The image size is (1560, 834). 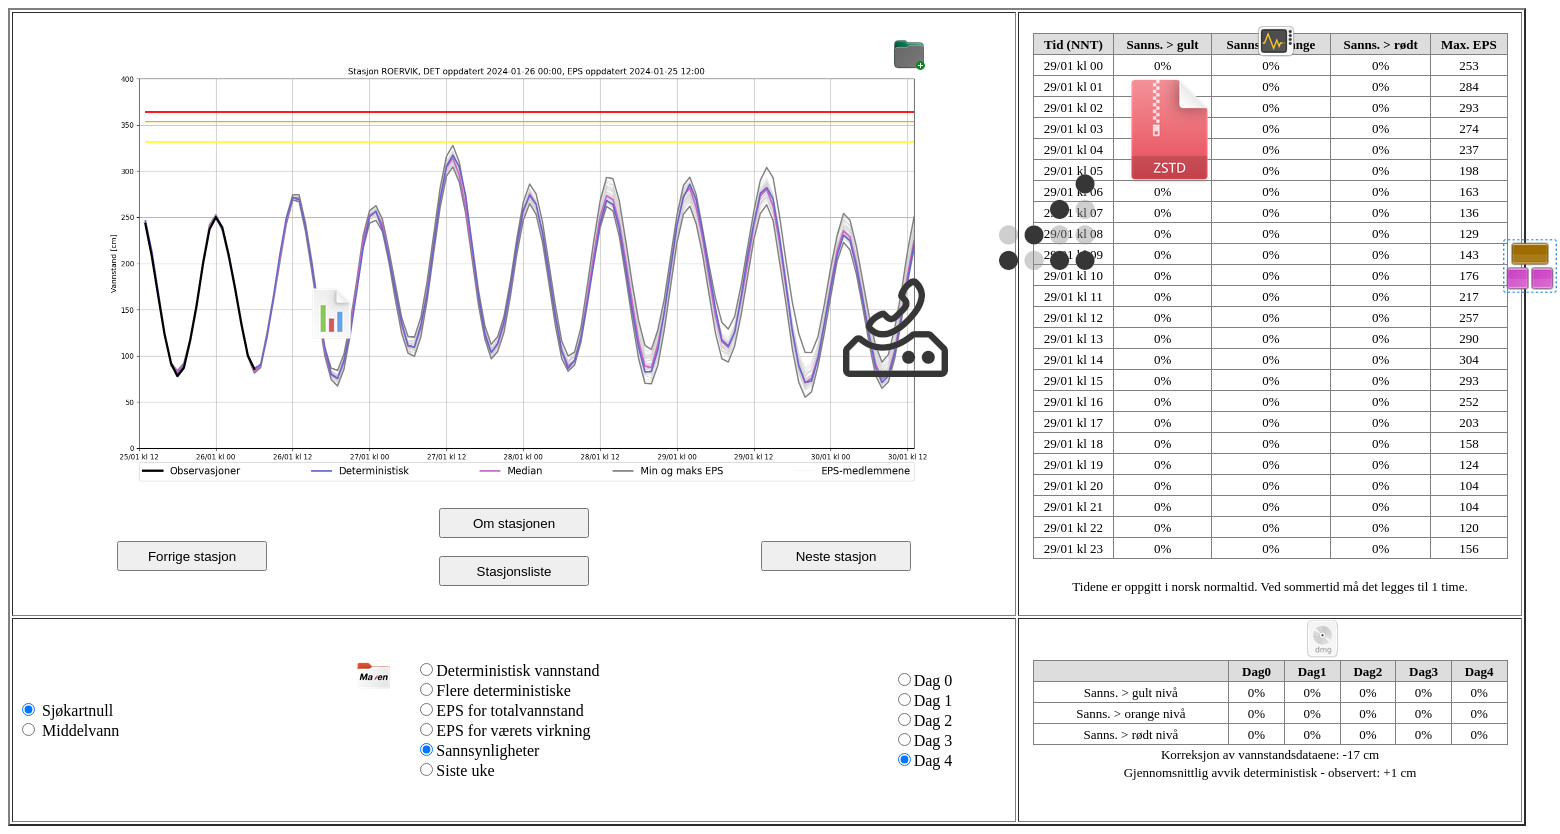 What do you see at coordinates (331, 313) in the screenshot?
I see `open an opendocument chart file` at bounding box center [331, 313].